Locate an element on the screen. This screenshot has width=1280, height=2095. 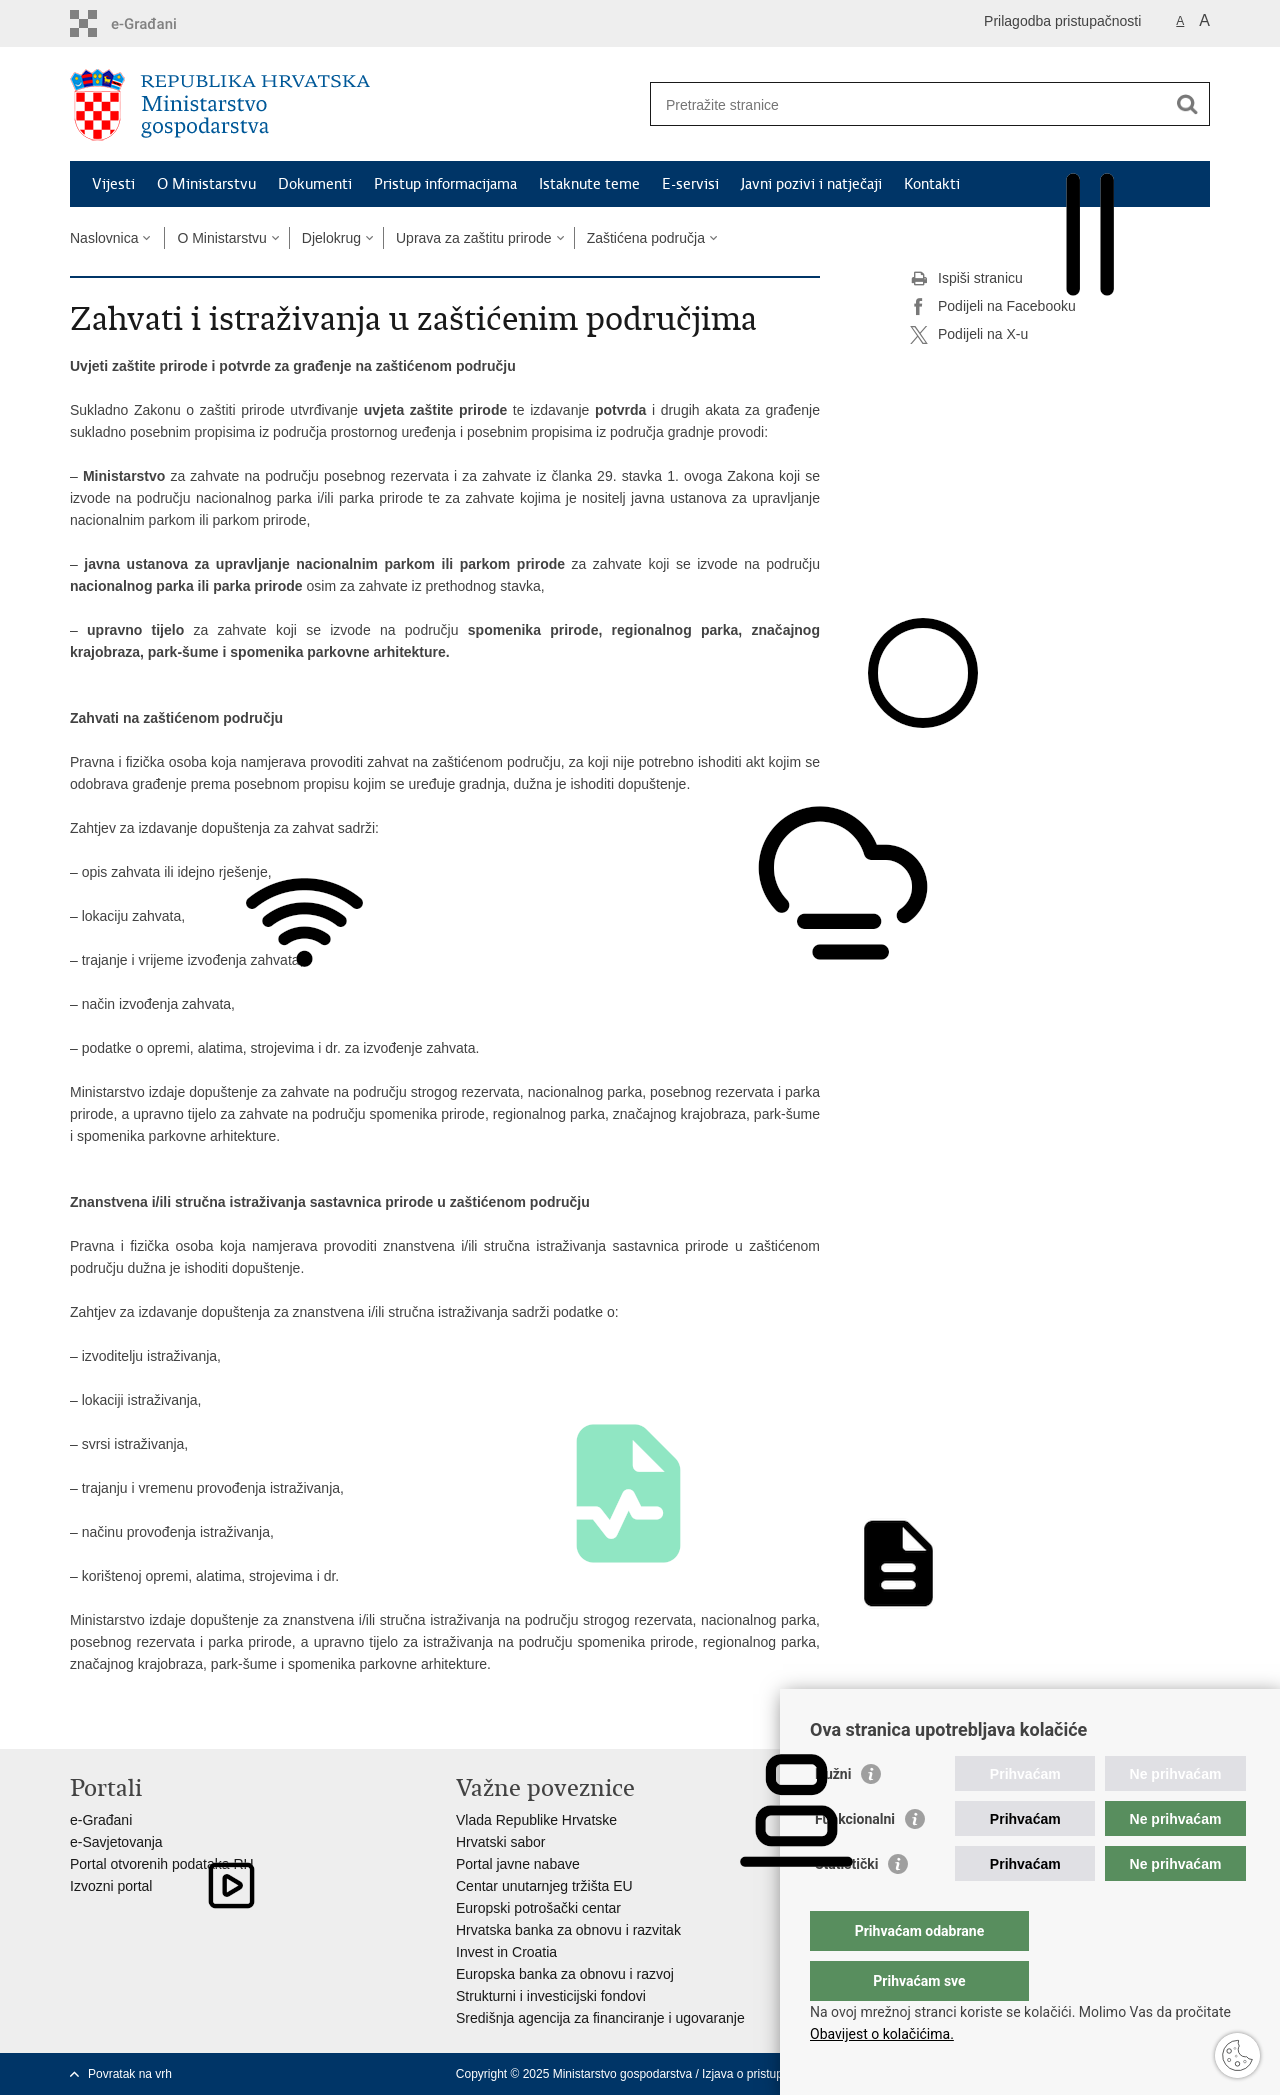
view document details is located at coordinates (898, 1563).